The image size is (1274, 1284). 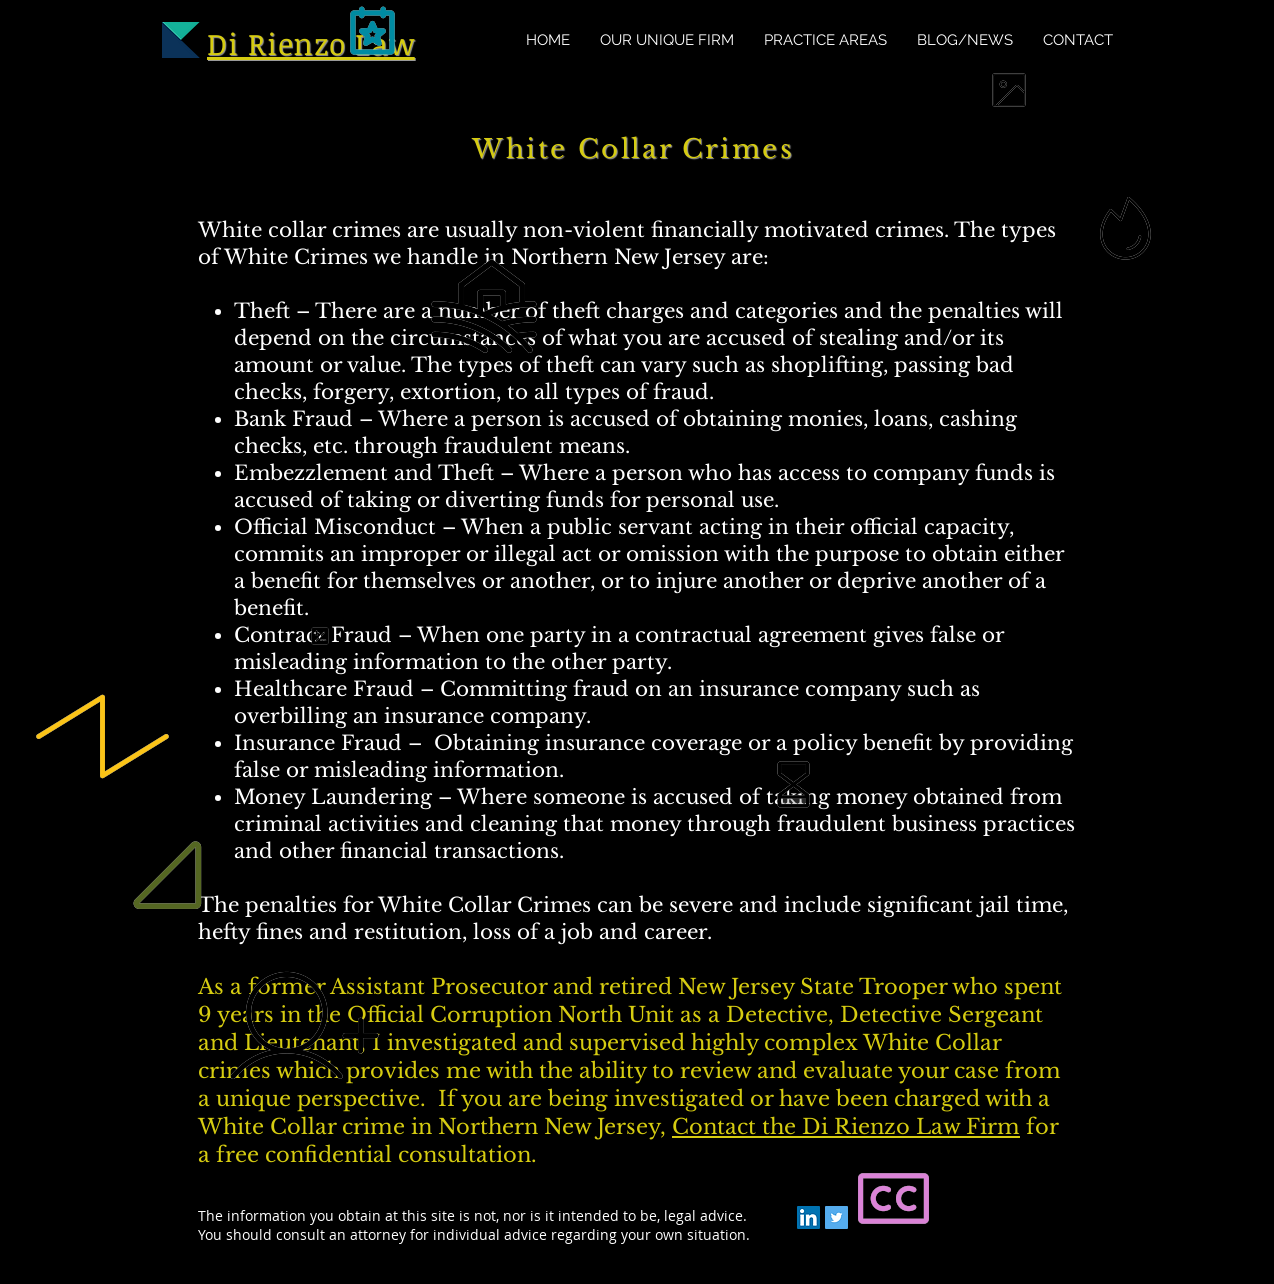 What do you see at coordinates (484, 308) in the screenshot?
I see `access farm or agricultural settings` at bounding box center [484, 308].